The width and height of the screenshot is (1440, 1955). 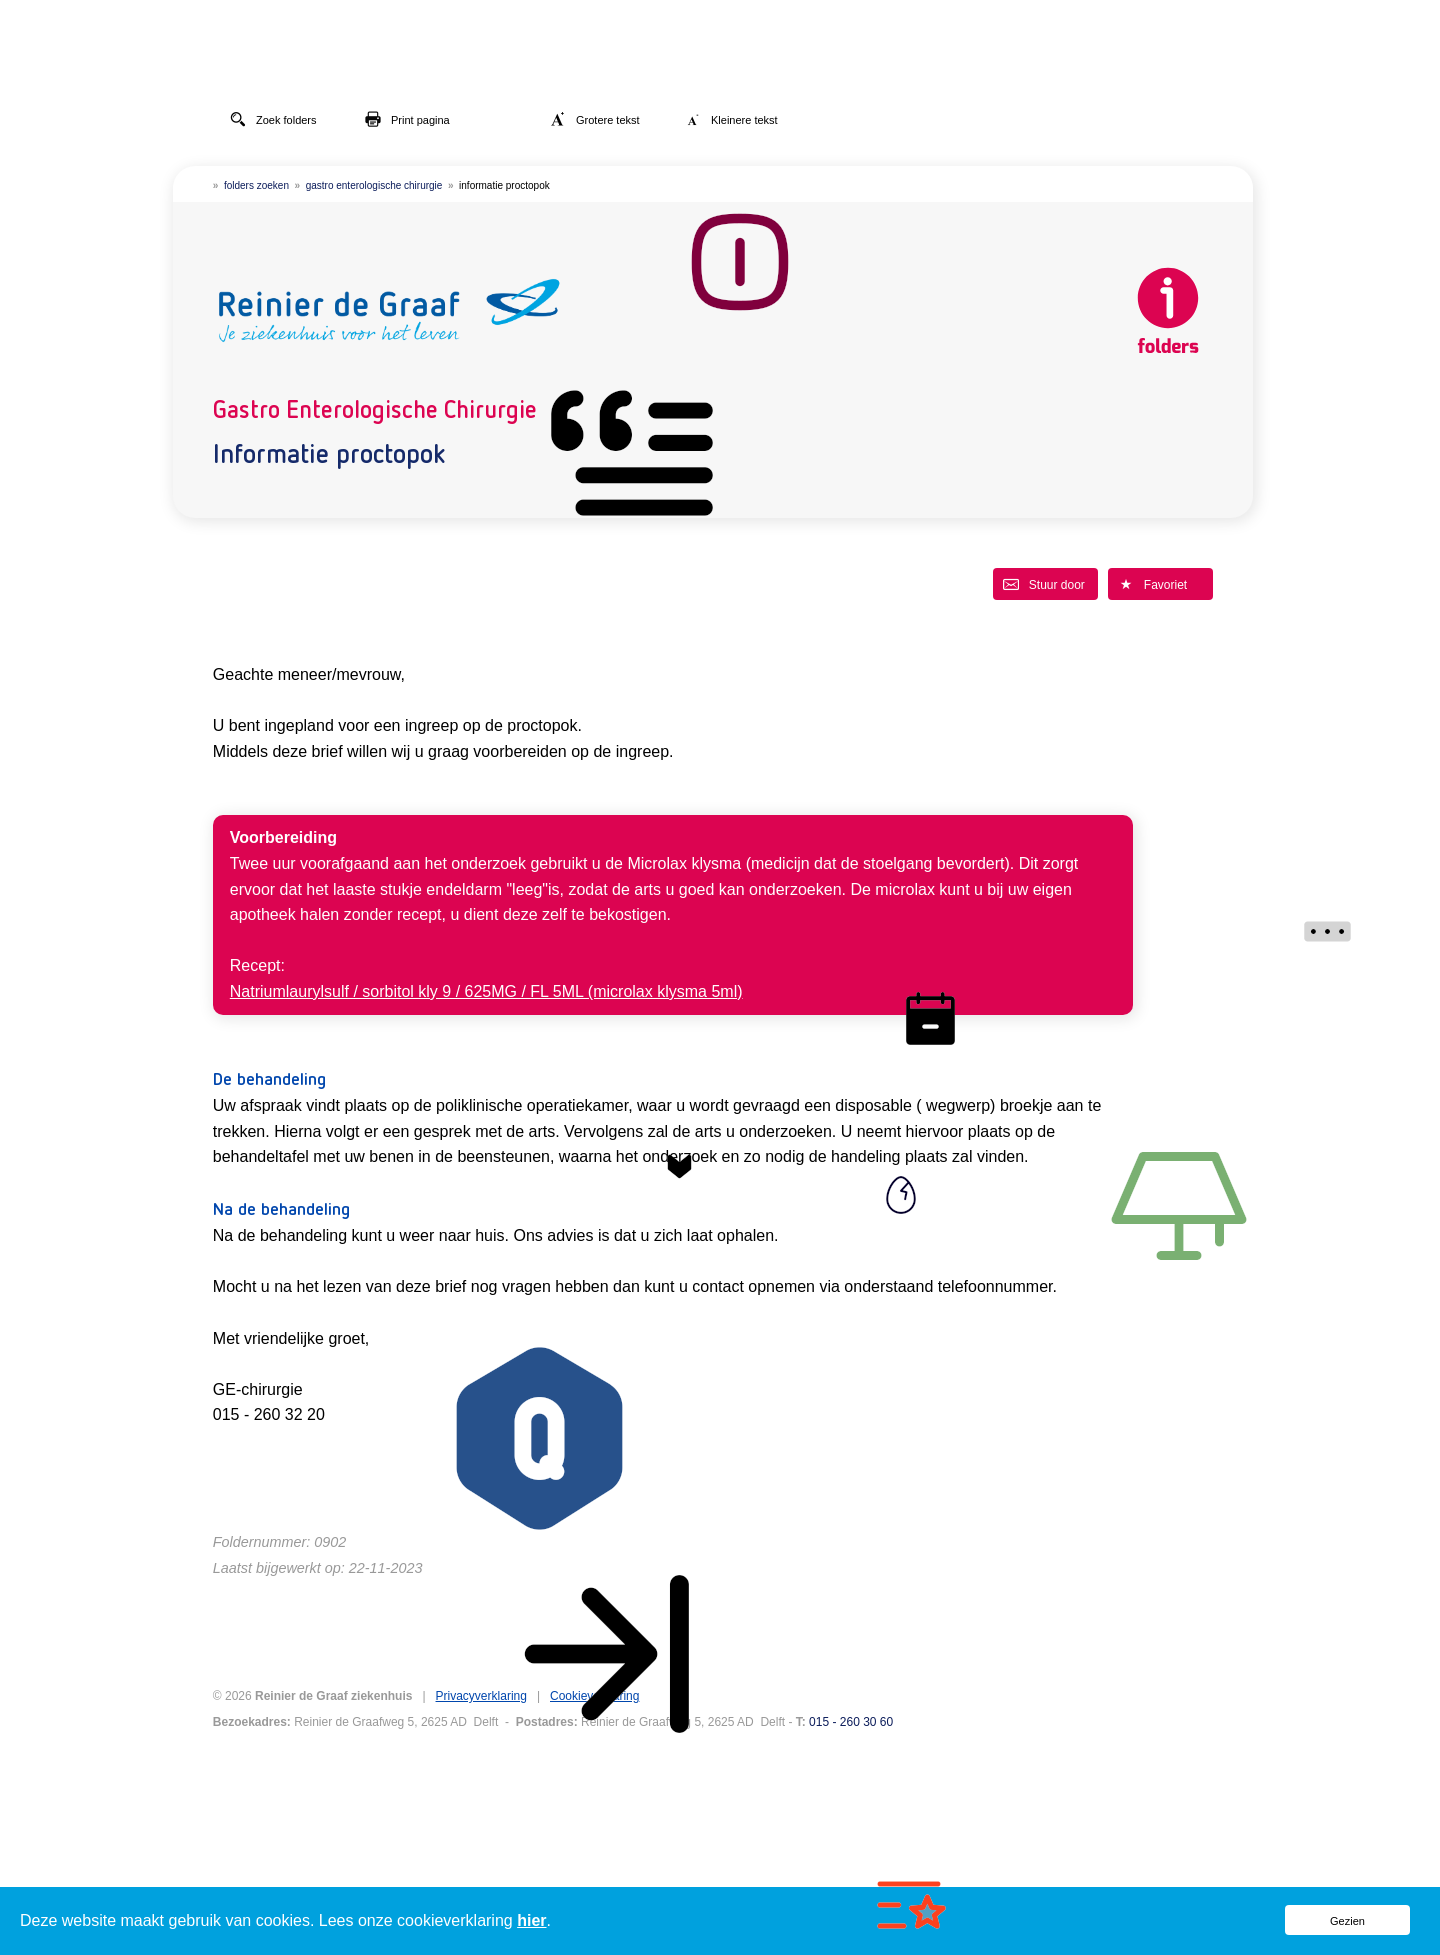 I want to click on indicates a cracked or broken item, so click(x=901, y=1195).